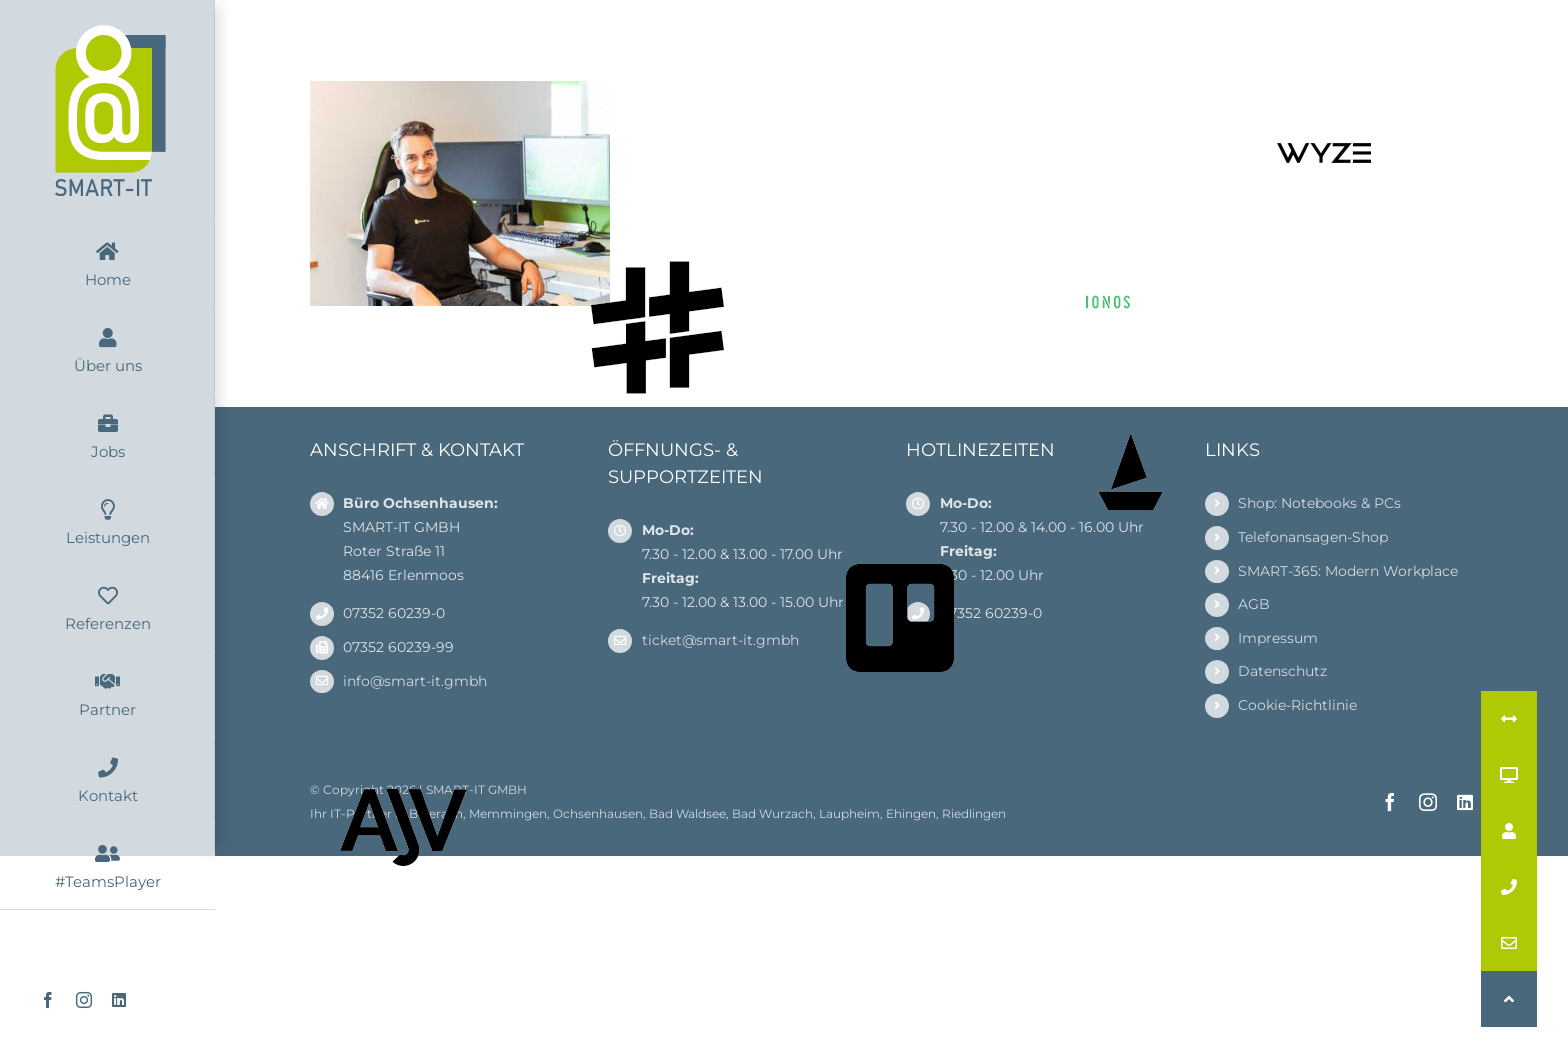  What do you see at coordinates (403, 827) in the screenshot?
I see `ajv json schema validator logo` at bounding box center [403, 827].